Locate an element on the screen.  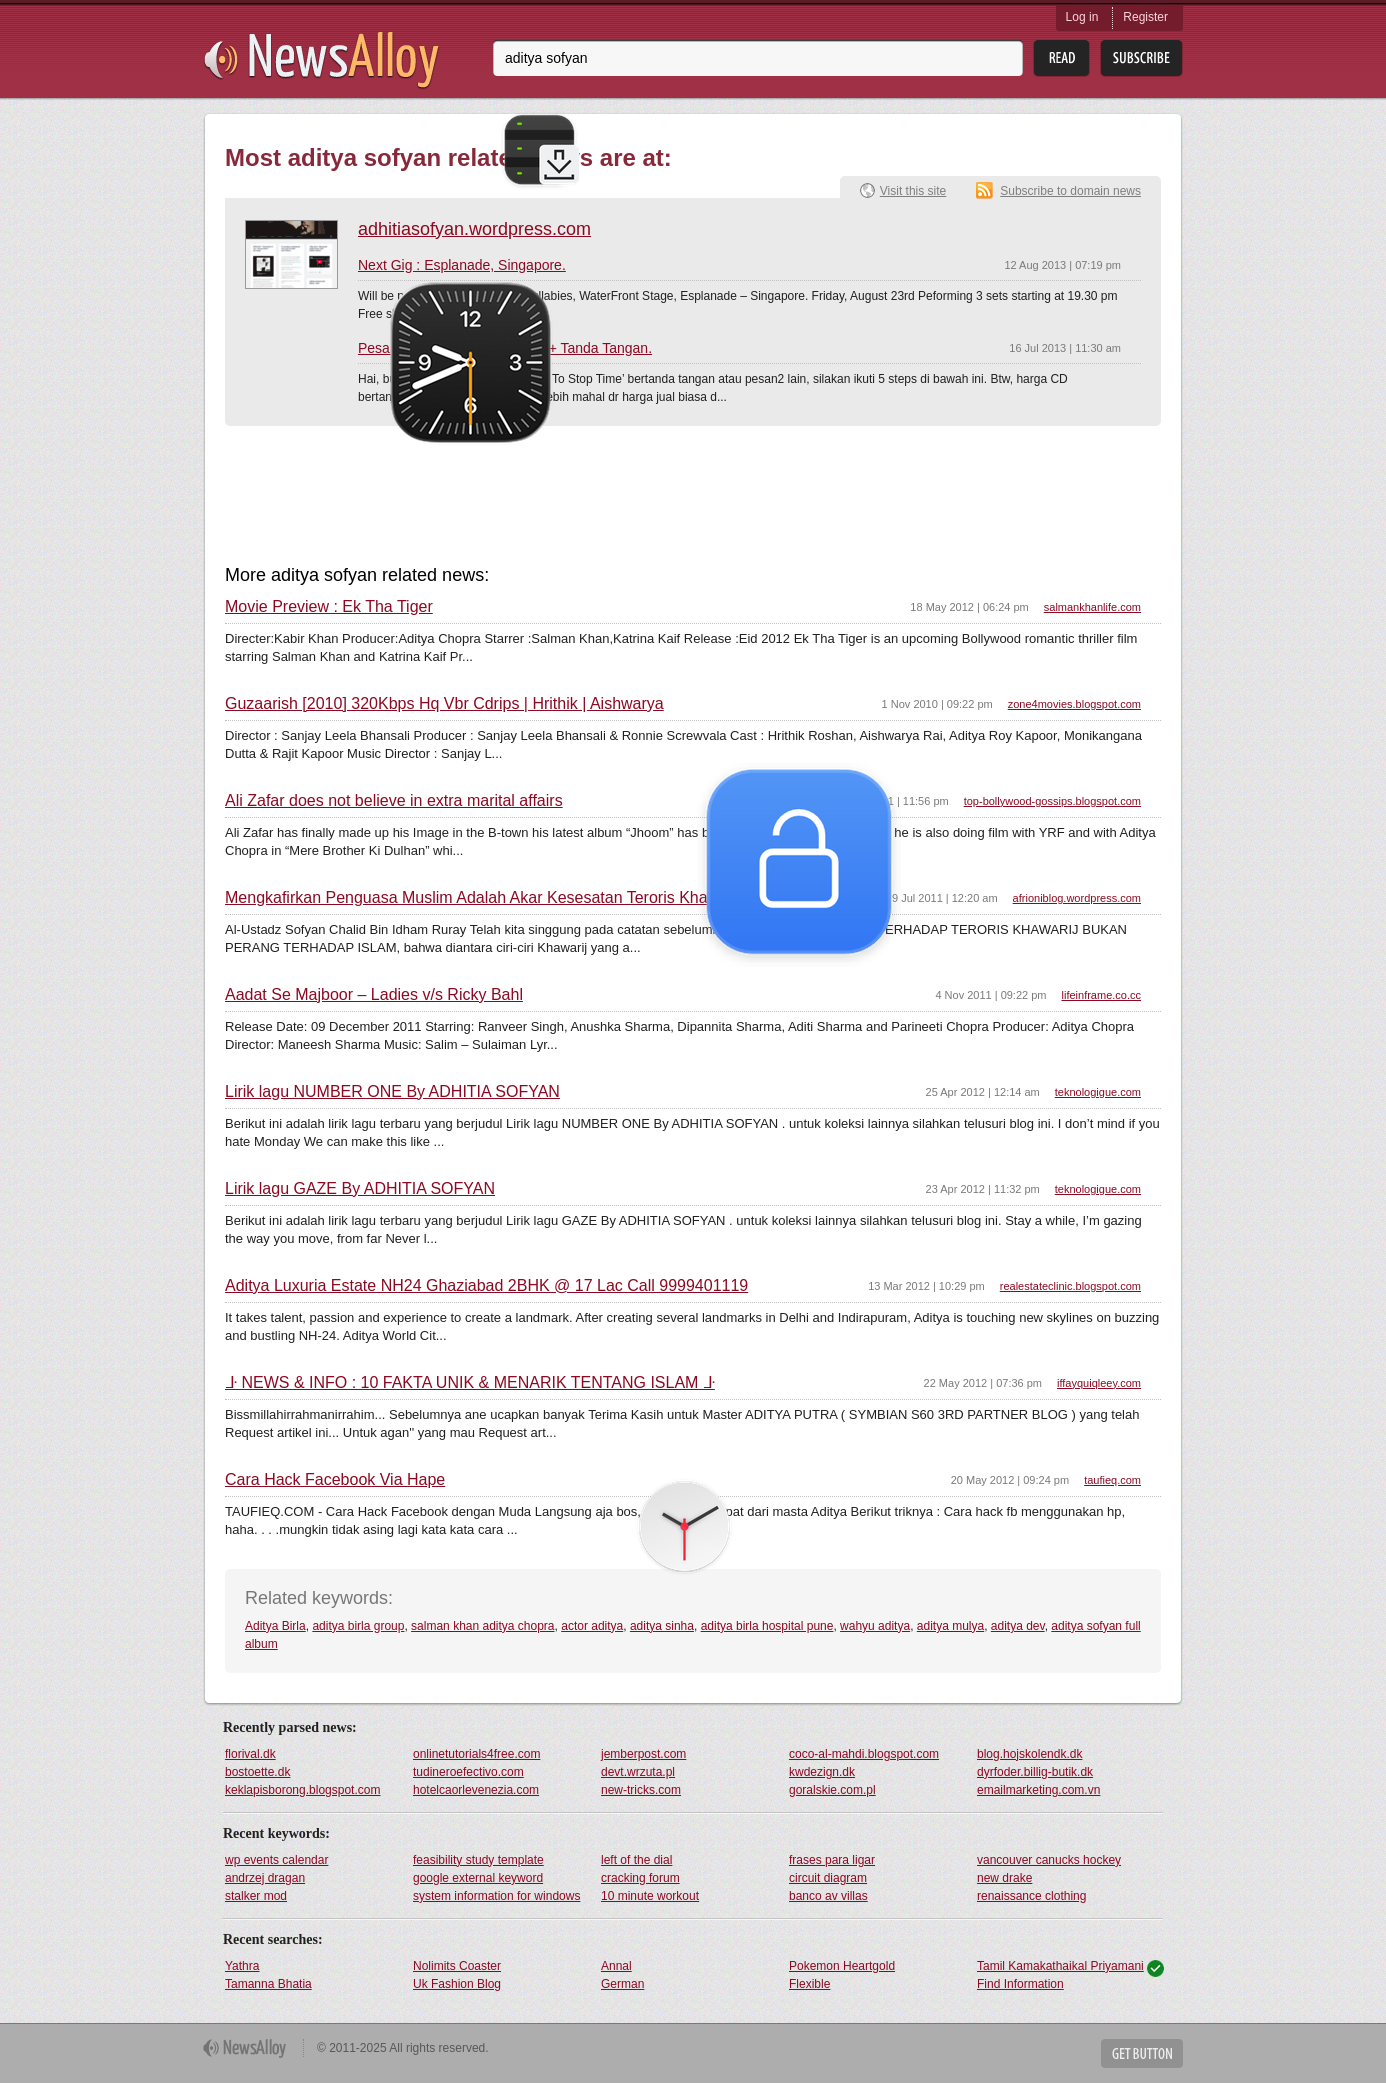
mark item as complete is located at coordinates (1155, 1968).